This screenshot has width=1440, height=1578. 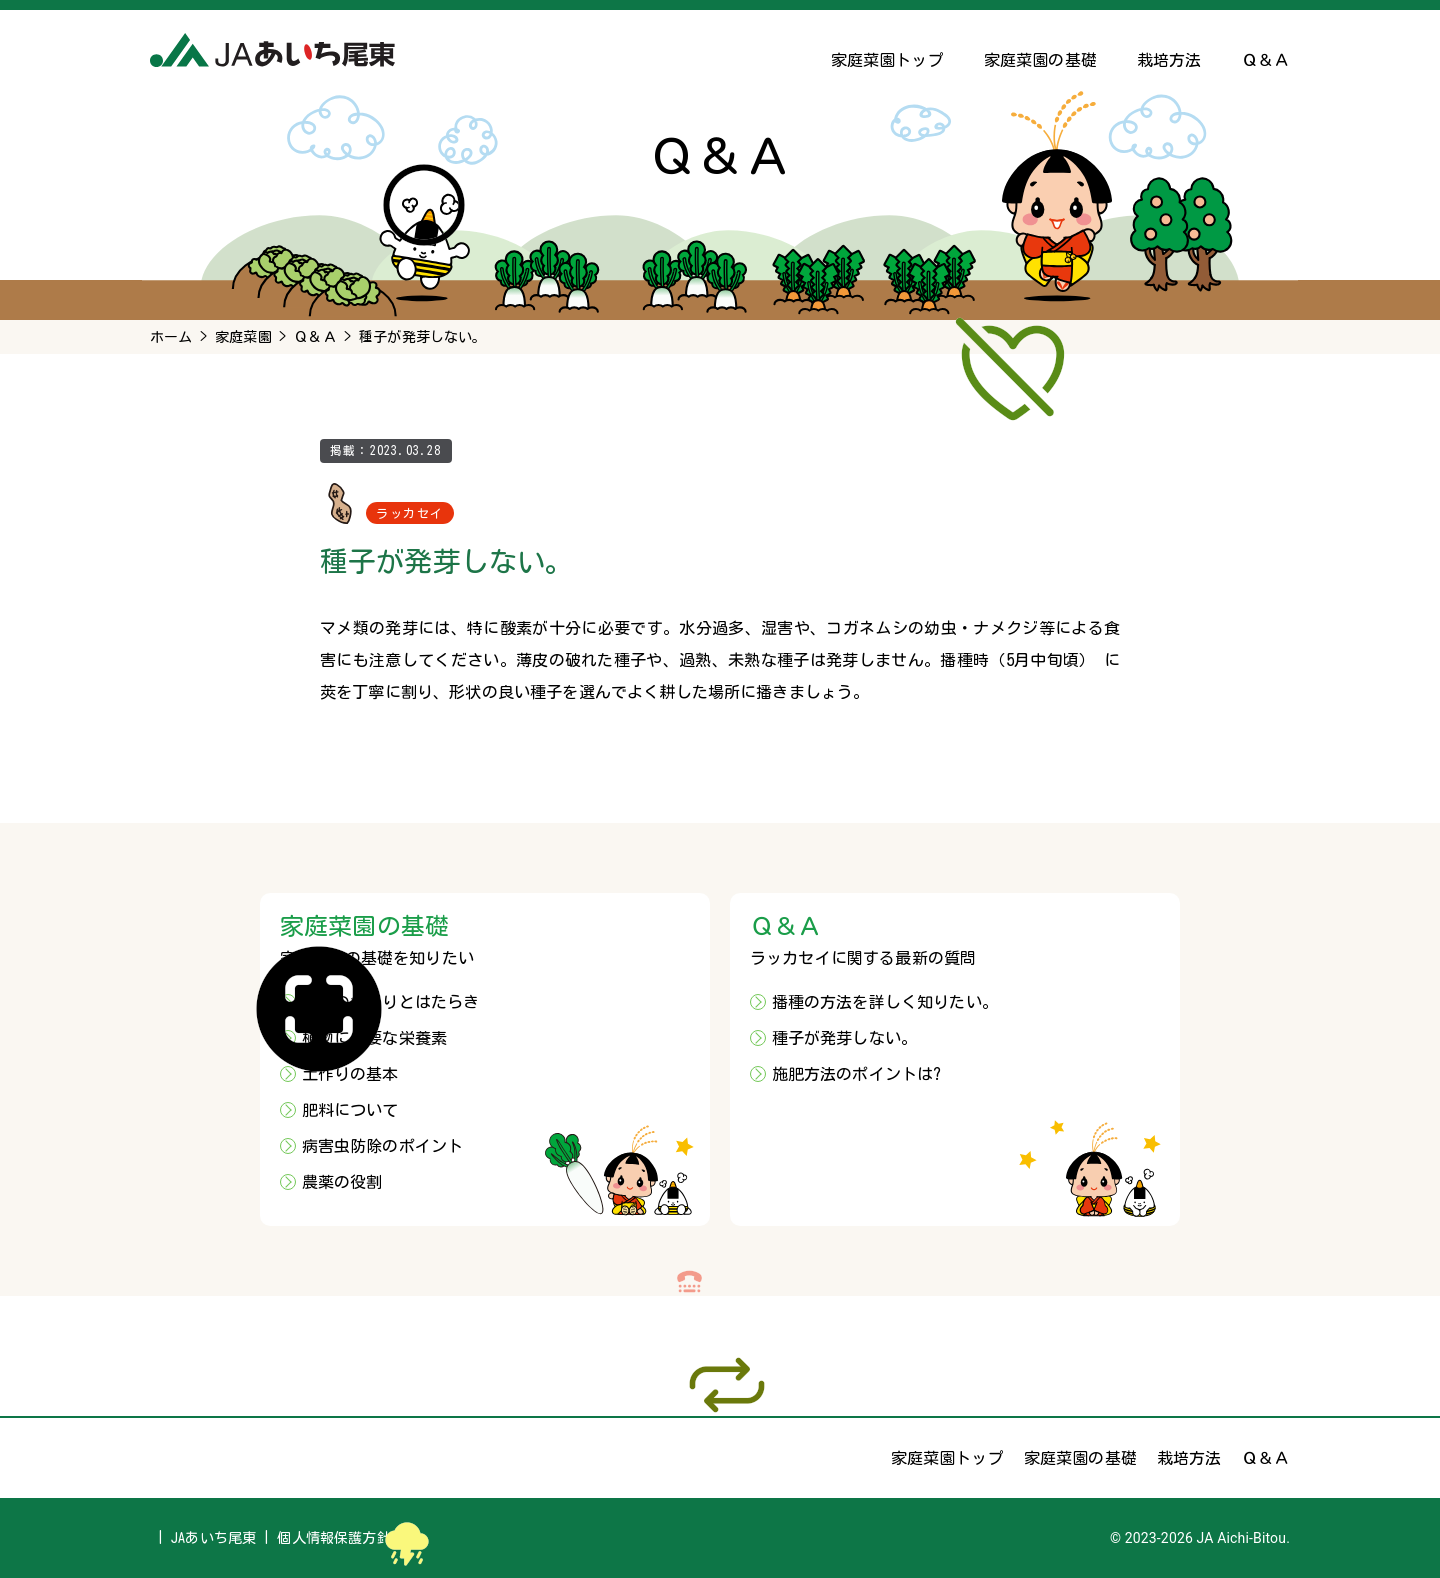 I want to click on remove from favorites, so click(x=1010, y=369).